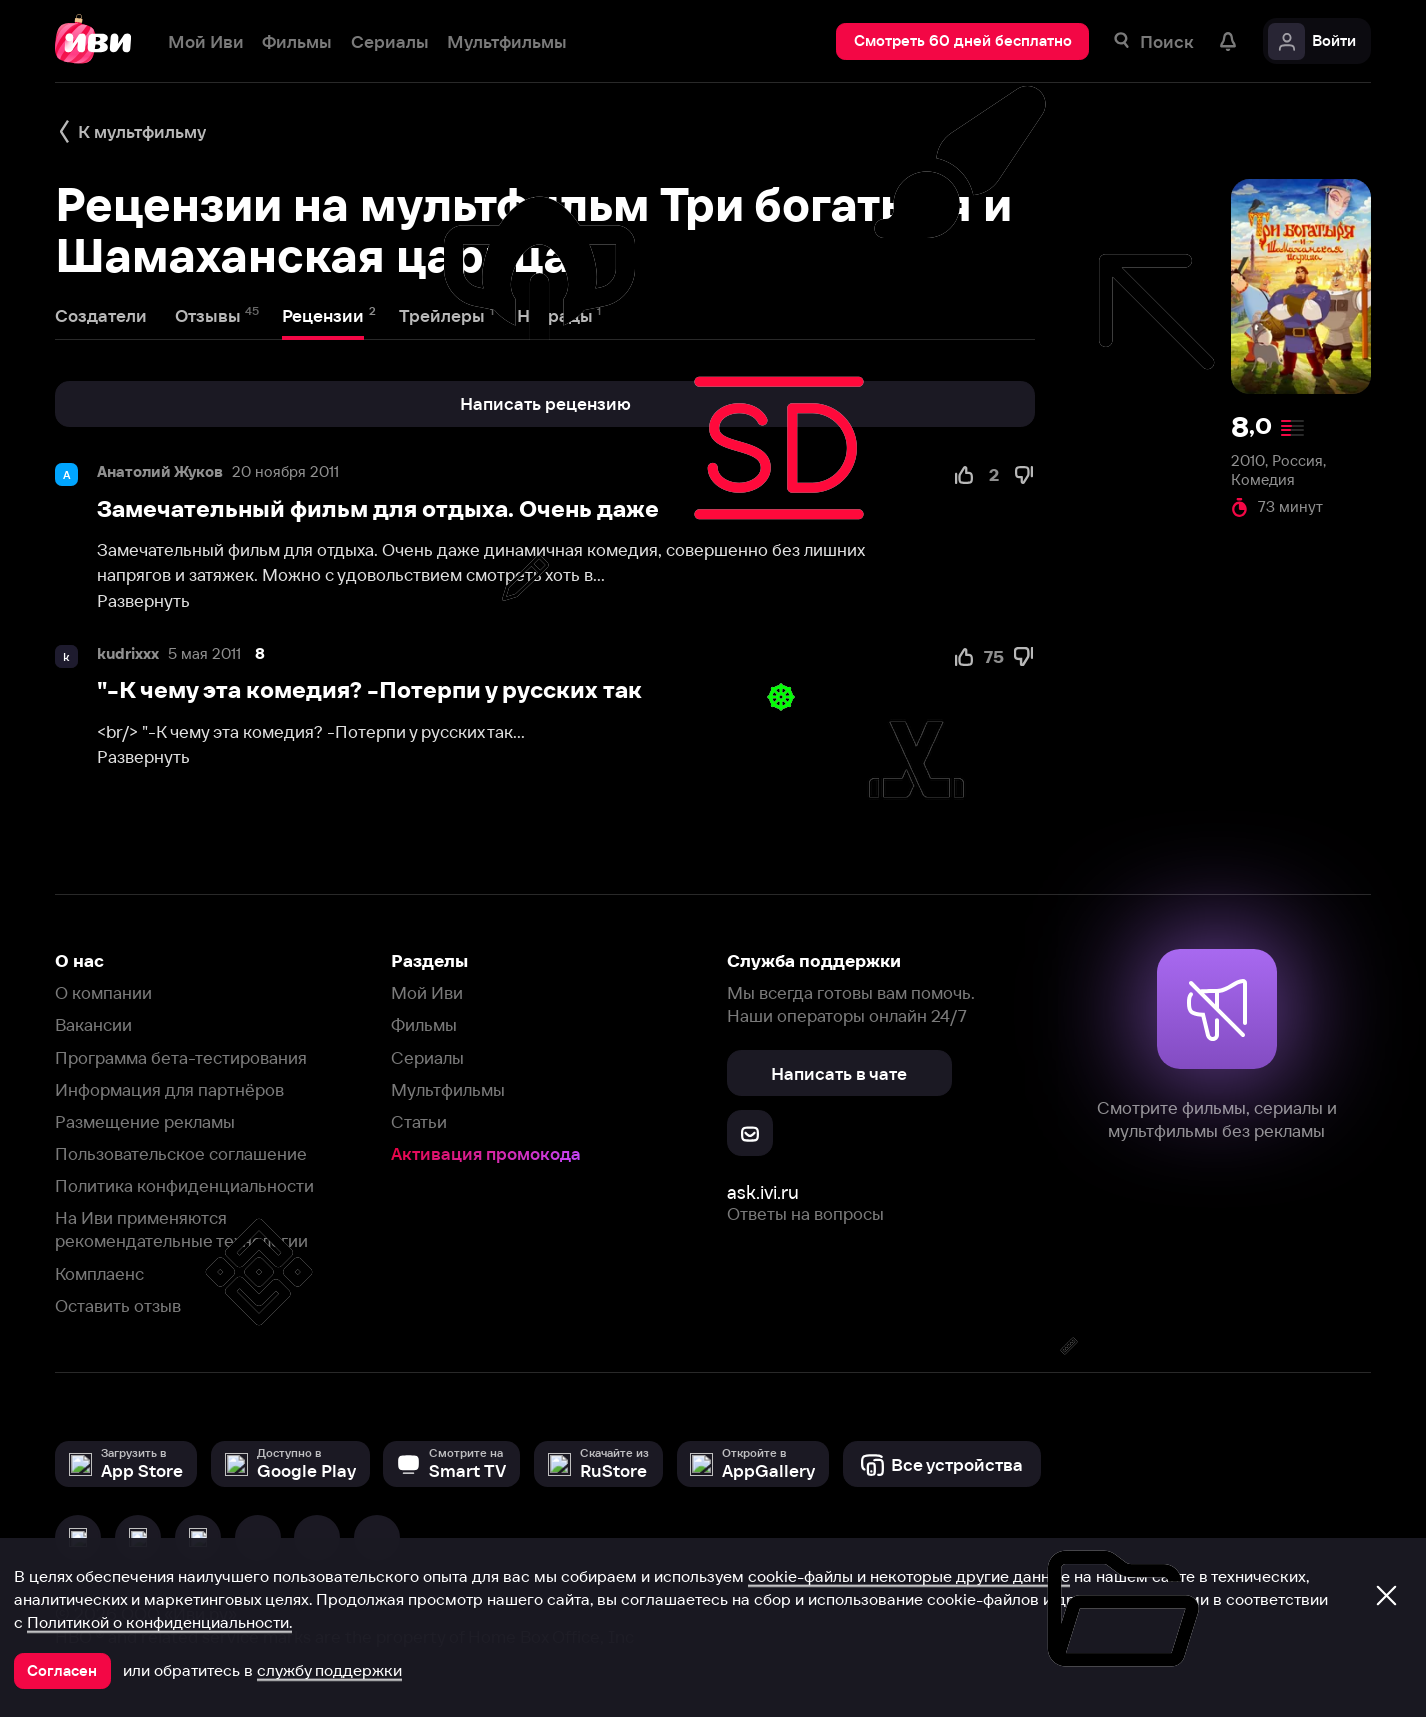 This screenshot has width=1426, height=1717. What do you see at coordinates (1161, 316) in the screenshot?
I see `navigate back to previous page` at bounding box center [1161, 316].